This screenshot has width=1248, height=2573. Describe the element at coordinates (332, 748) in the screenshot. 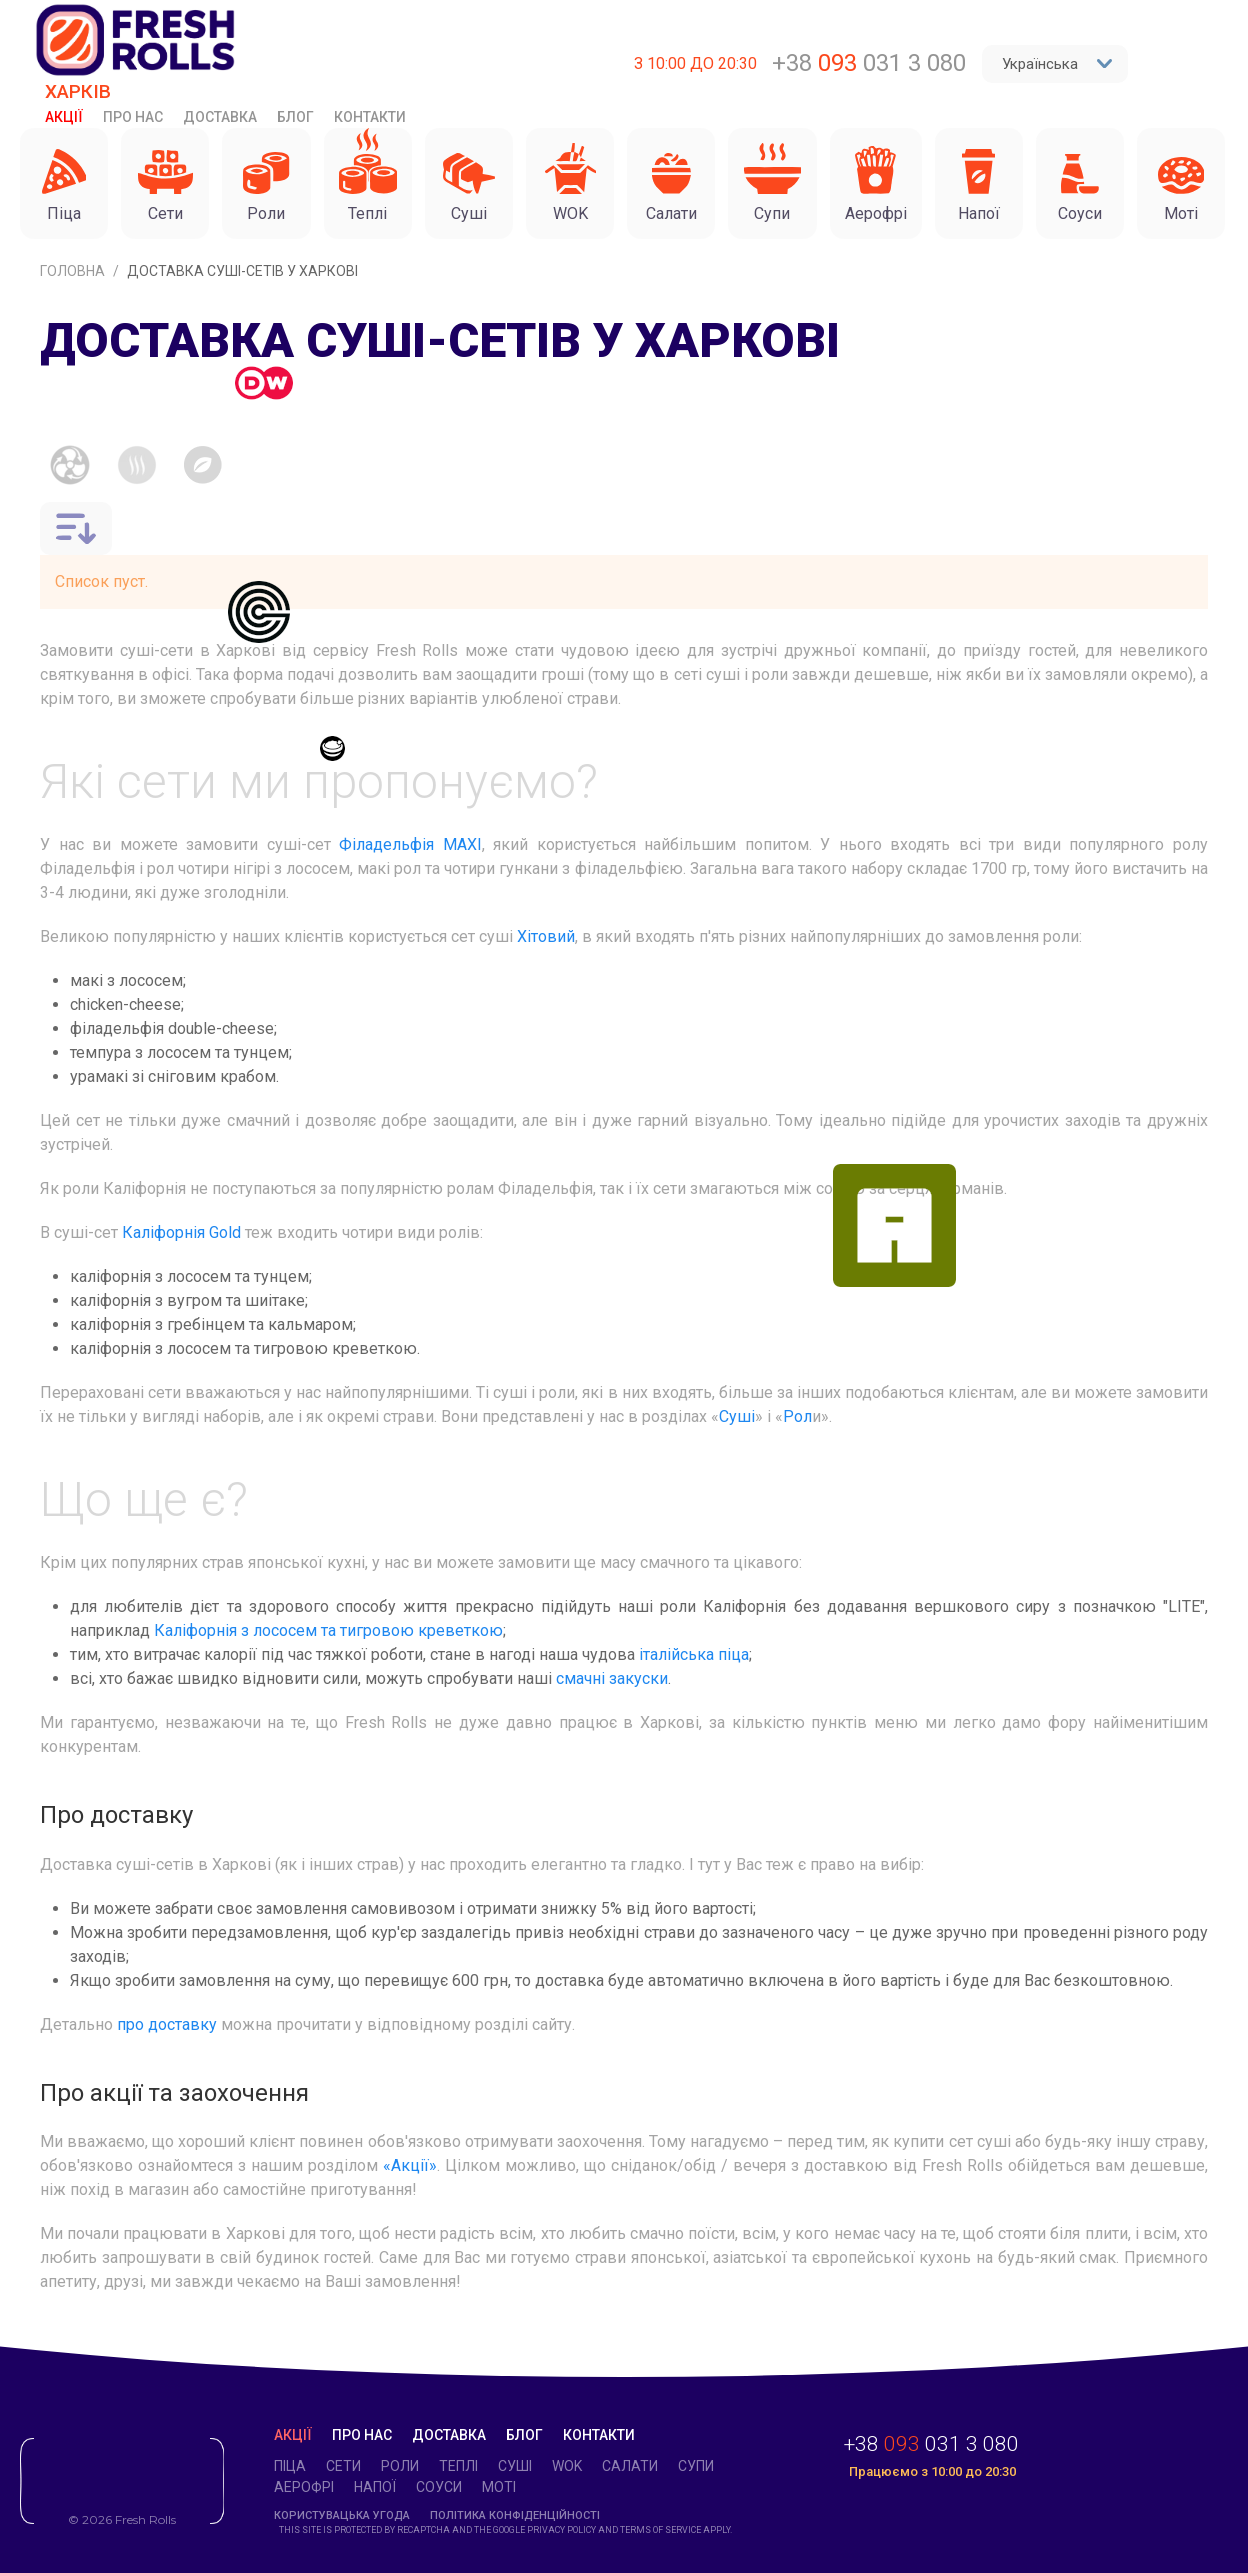

I see `open Apache Guacamole remote desktop gateway` at that location.